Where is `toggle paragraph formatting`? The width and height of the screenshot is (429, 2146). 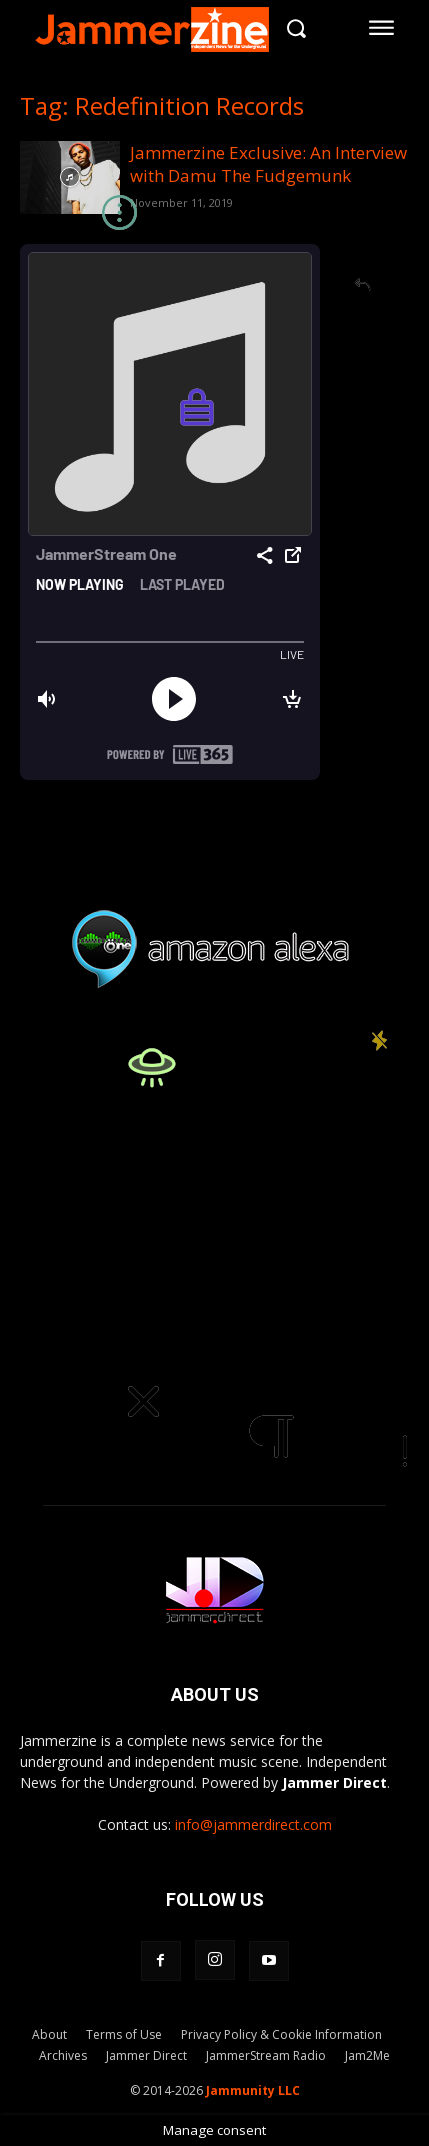
toggle paragraph formatting is located at coordinates (272, 1436).